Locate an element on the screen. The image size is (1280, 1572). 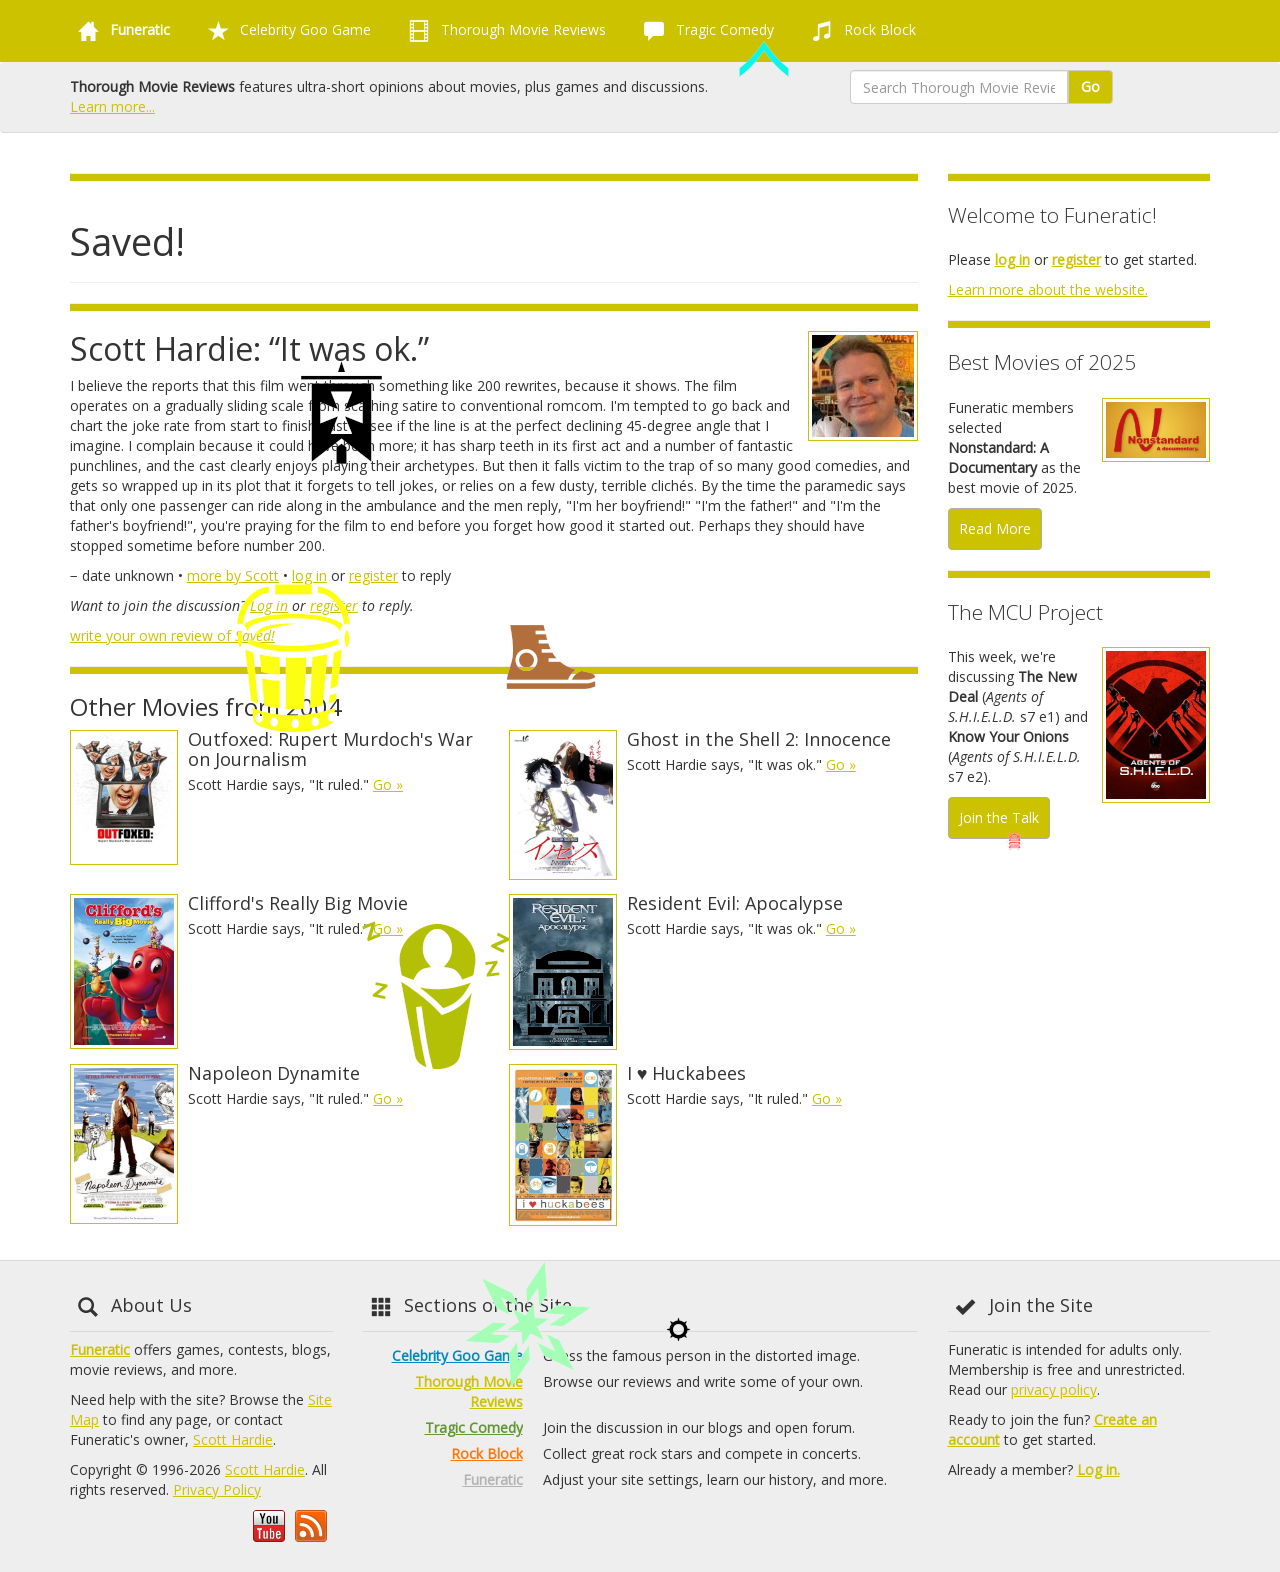
indicates lowest military rank (private) is located at coordinates (764, 59).